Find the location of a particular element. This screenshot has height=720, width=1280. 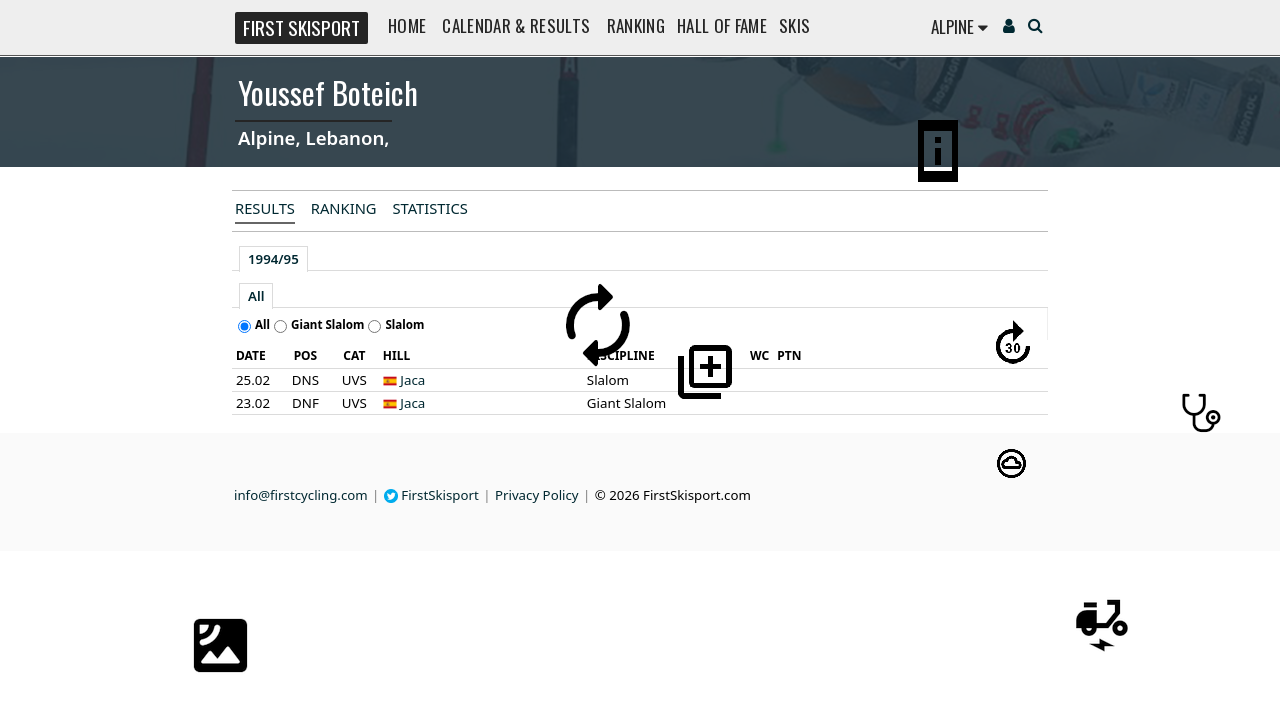

switch to satellite map view is located at coordinates (220, 645).